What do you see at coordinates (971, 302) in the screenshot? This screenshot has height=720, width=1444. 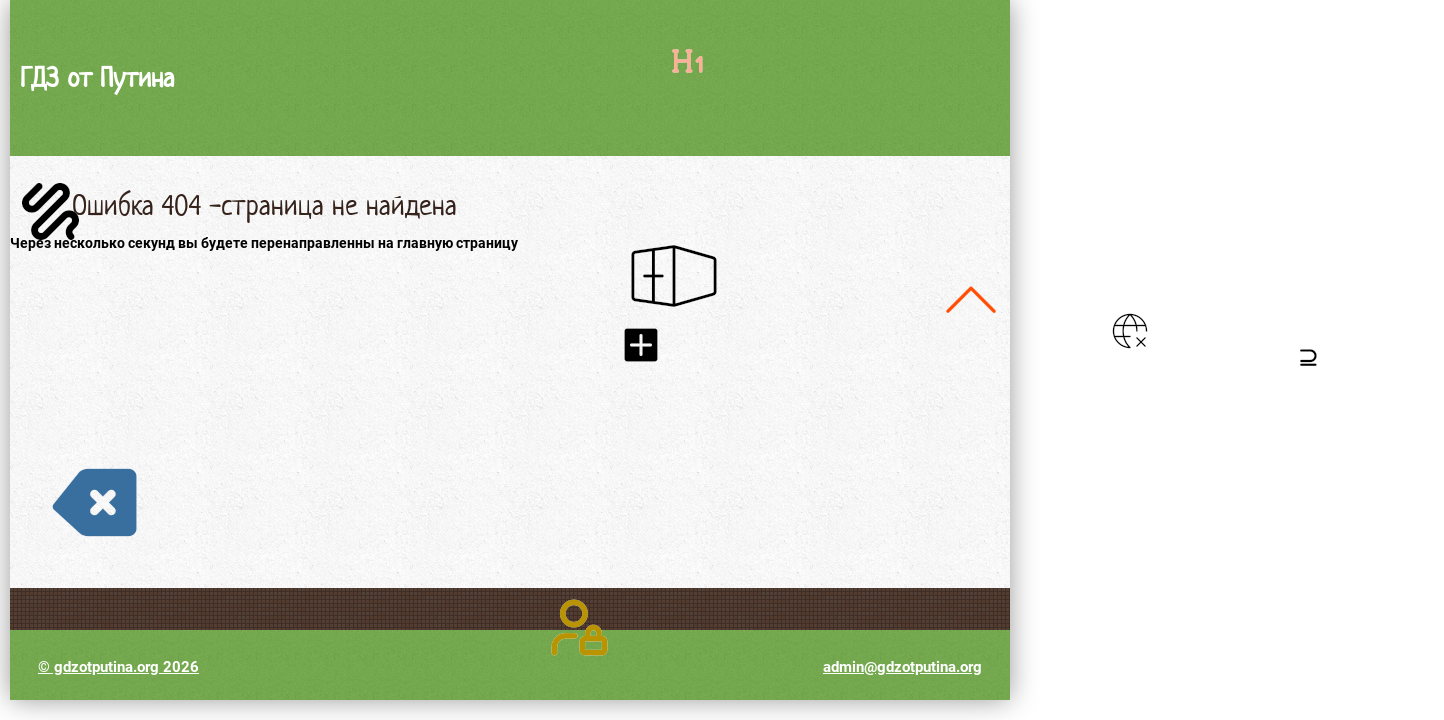 I see `collapse an expanded section` at bounding box center [971, 302].